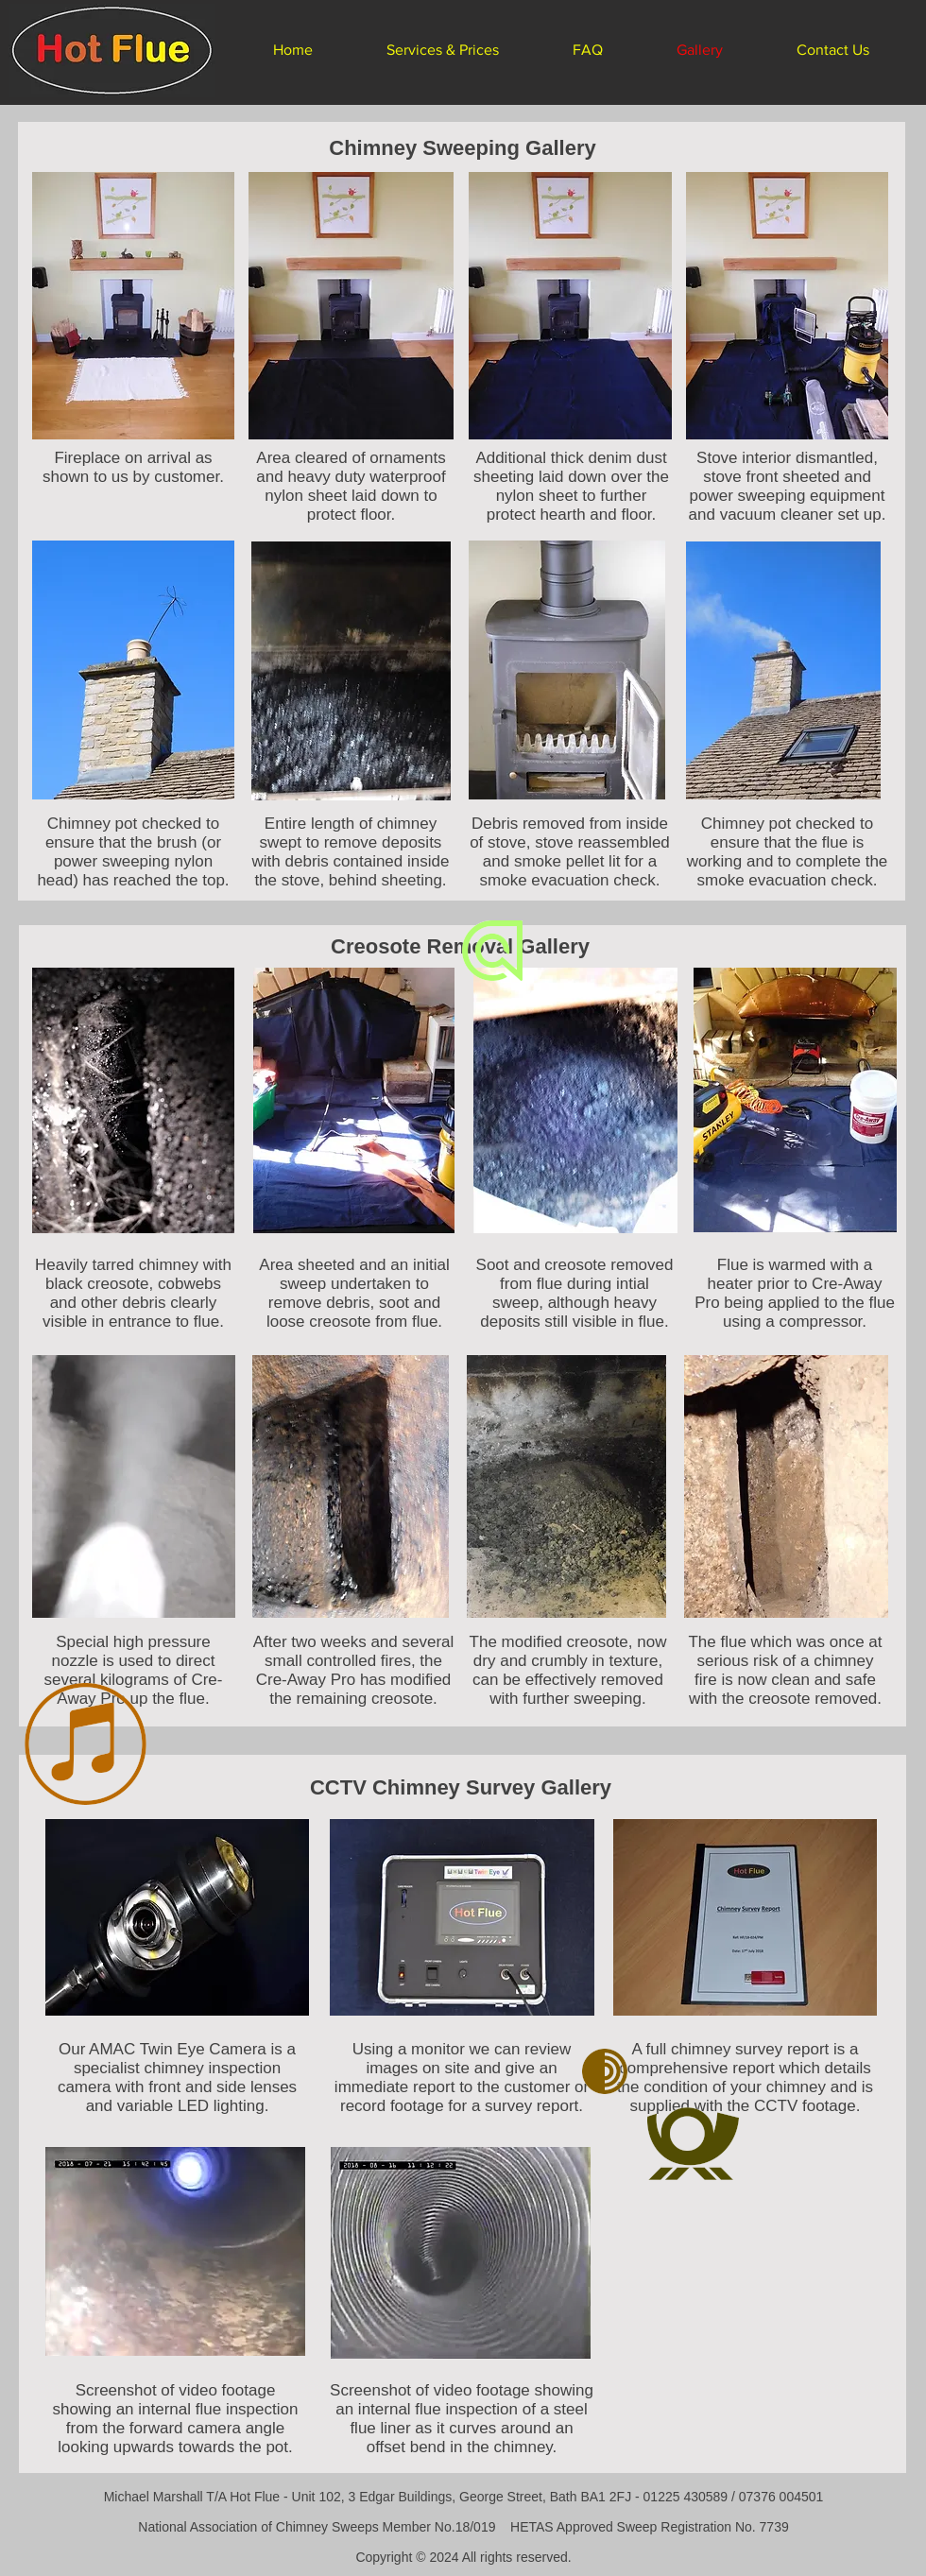 The width and height of the screenshot is (926, 2576). What do you see at coordinates (492, 951) in the screenshot?
I see `search powered by Algolia` at bounding box center [492, 951].